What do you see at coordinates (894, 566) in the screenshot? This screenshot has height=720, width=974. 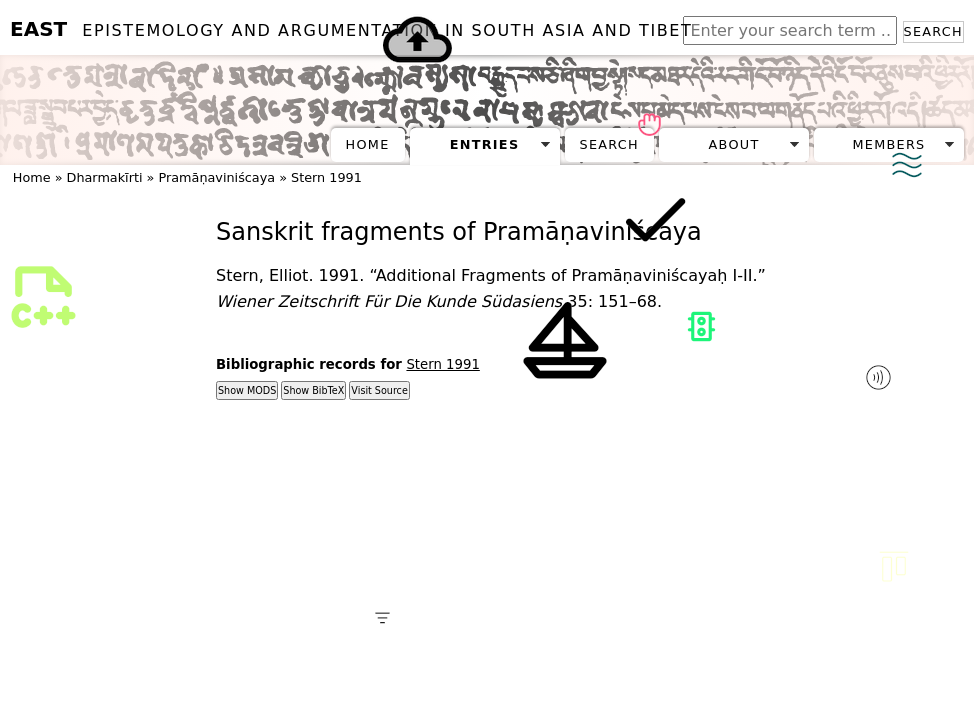 I see `align selected objects to the top edge` at bounding box center [894, 566].